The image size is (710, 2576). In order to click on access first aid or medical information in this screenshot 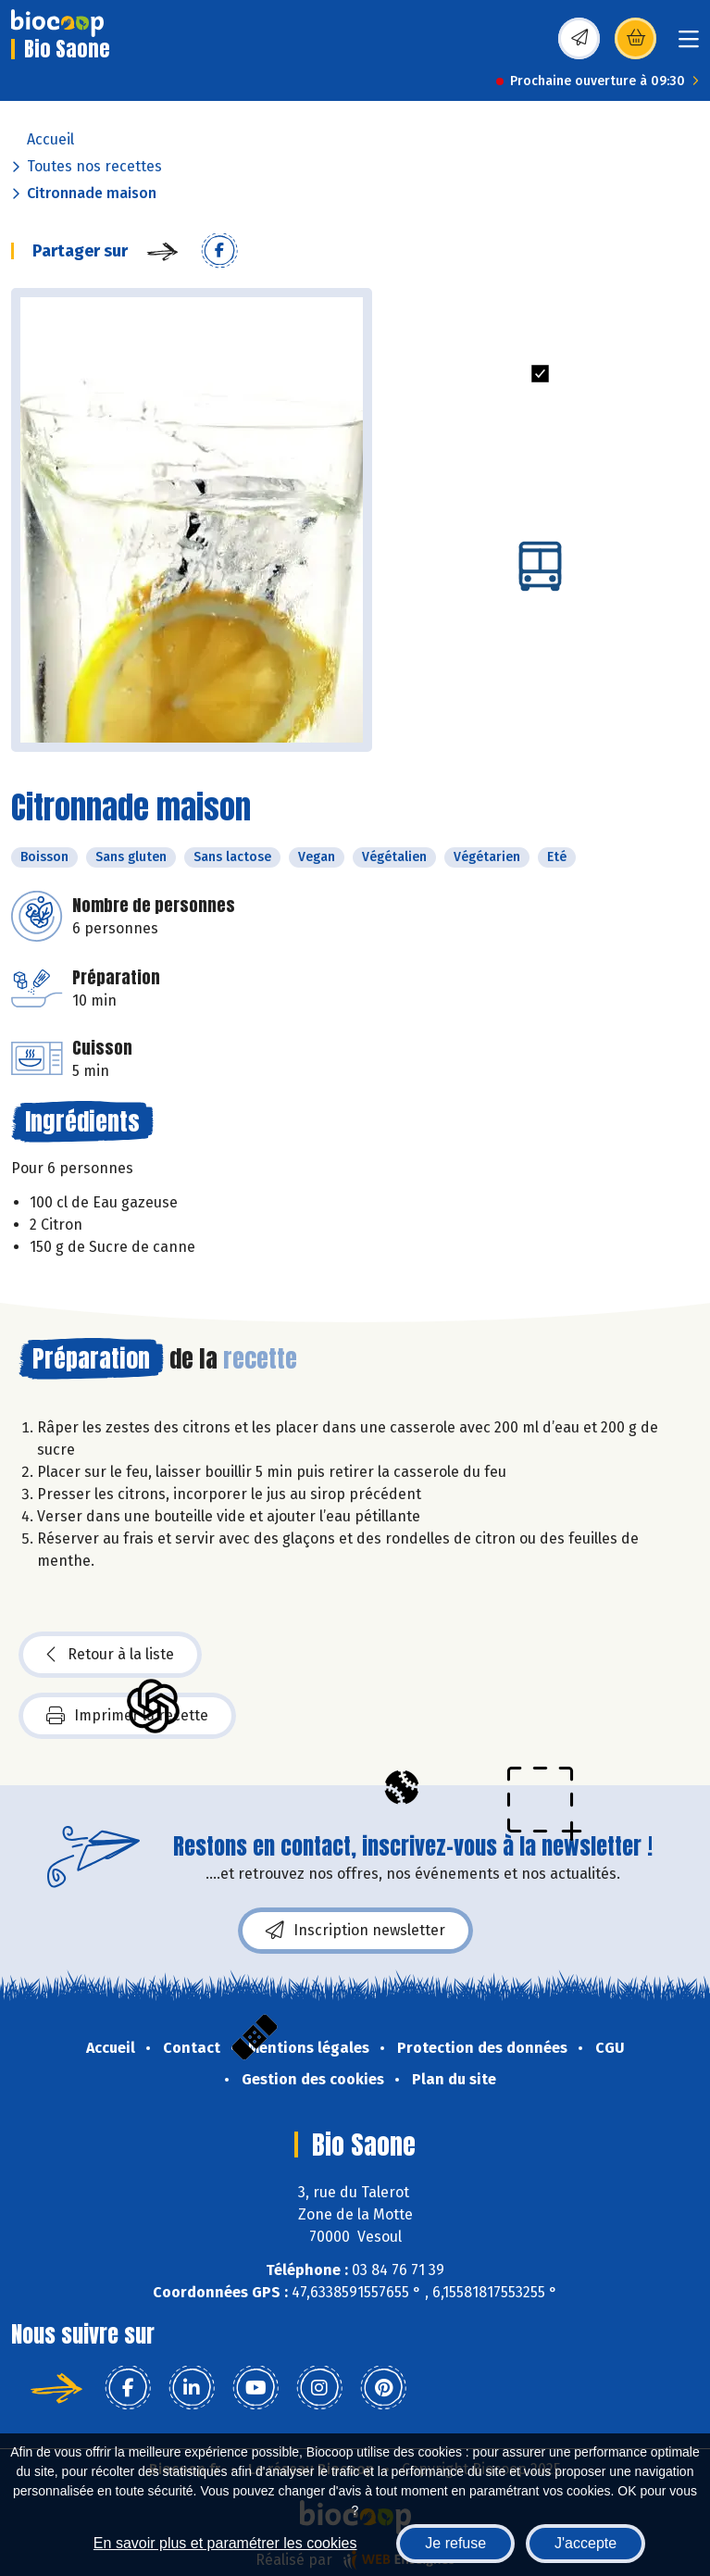, I will do `click(255, 2037)`.